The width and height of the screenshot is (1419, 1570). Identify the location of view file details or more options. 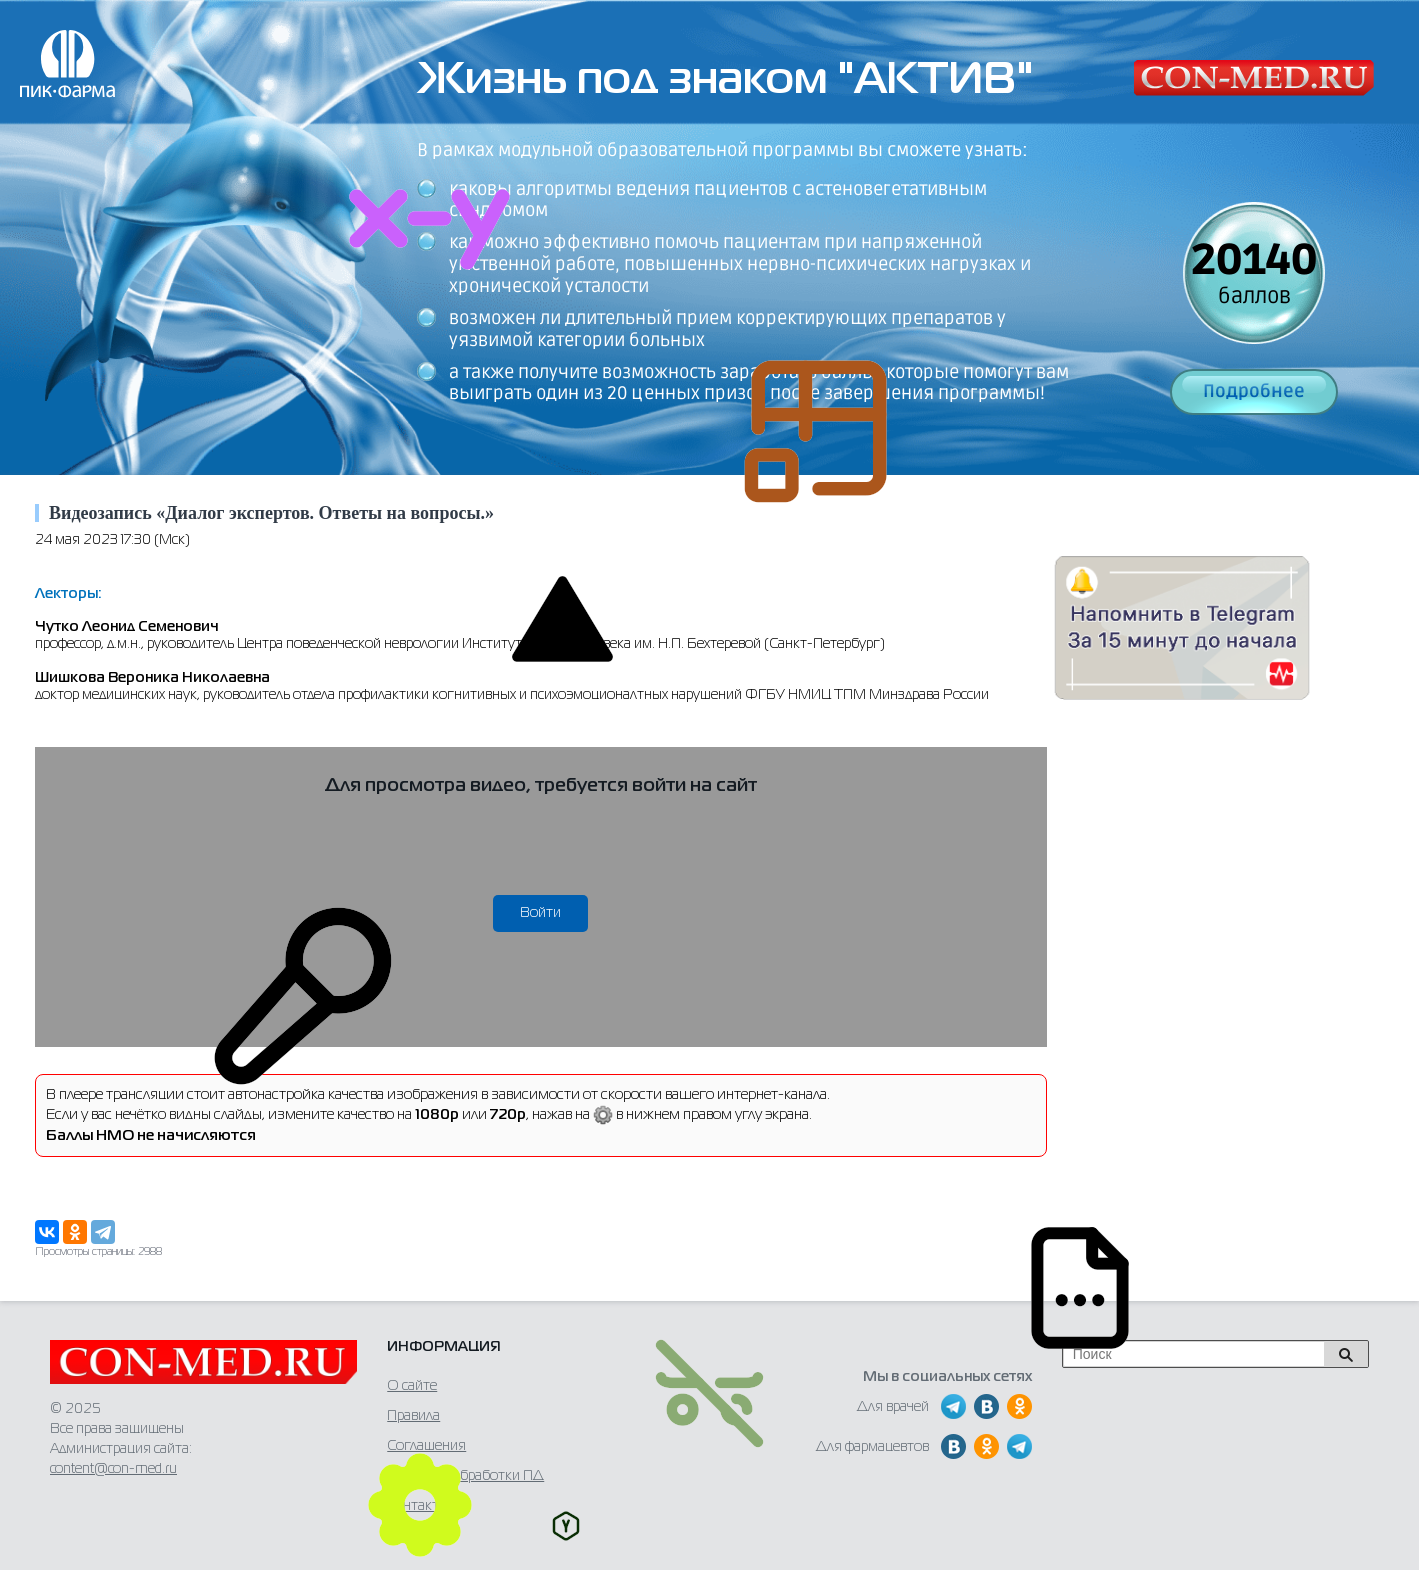
(1080, 1288).